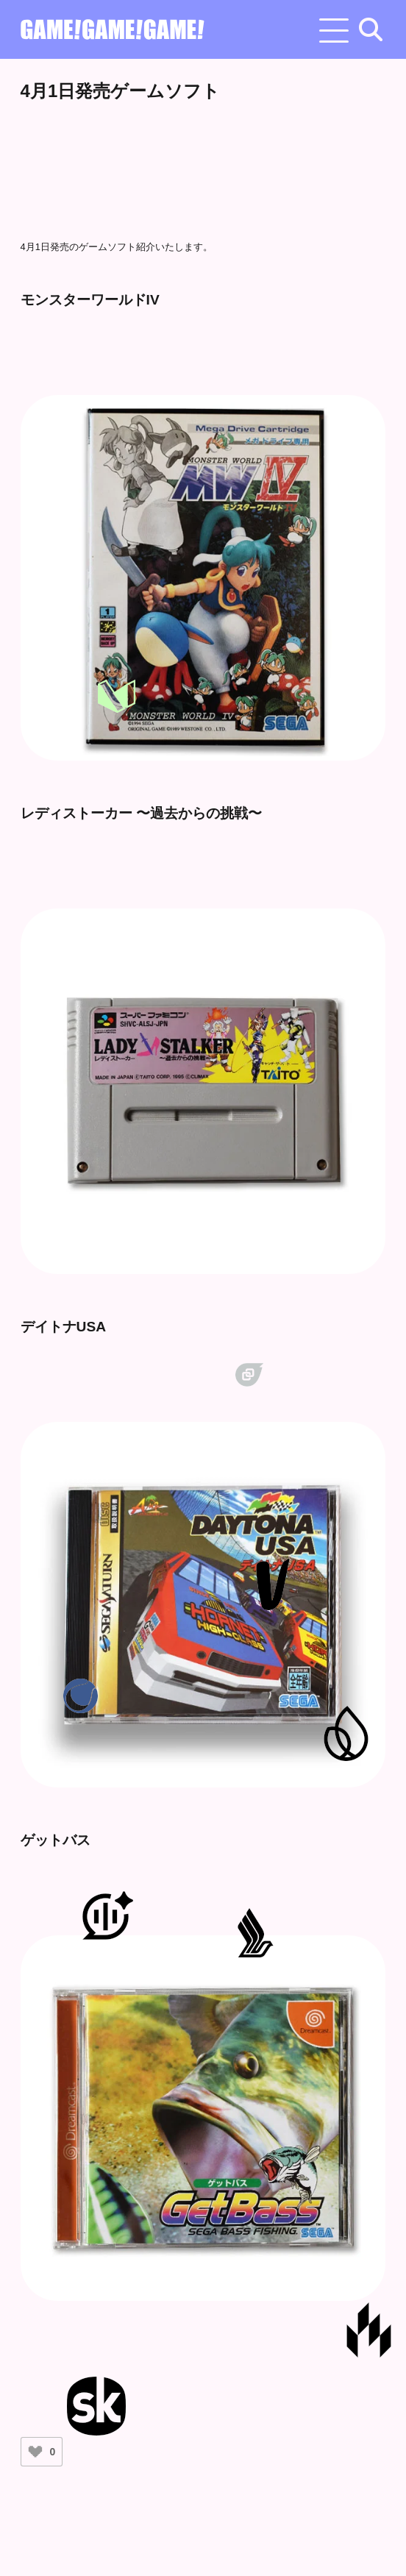 Image resolution: width=406 pixels, height=2576 pixels. Describe the element at coordinates (368, 2330) in the screenshot. I see `lit web components library logo` at that location.